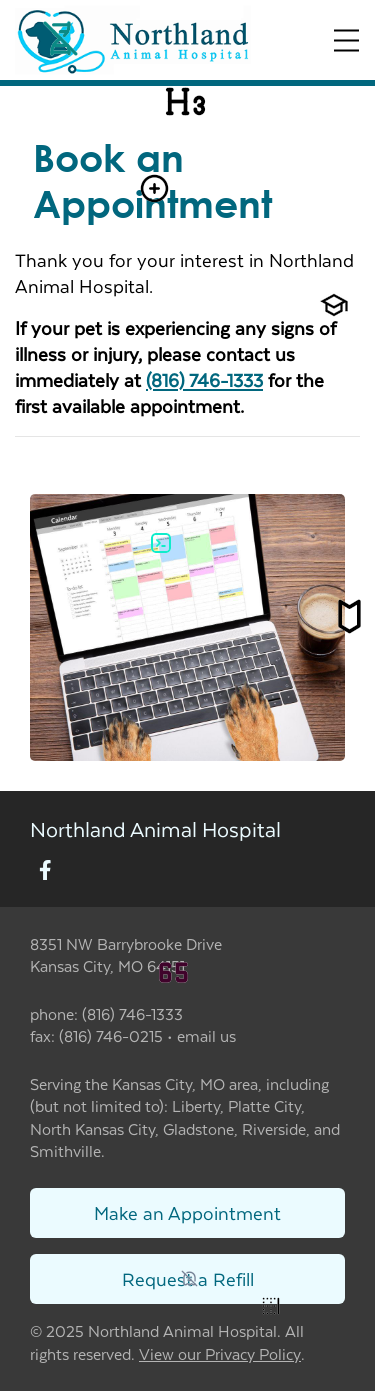  I want to click on view your profile badge or achievement, so click(349, 616).